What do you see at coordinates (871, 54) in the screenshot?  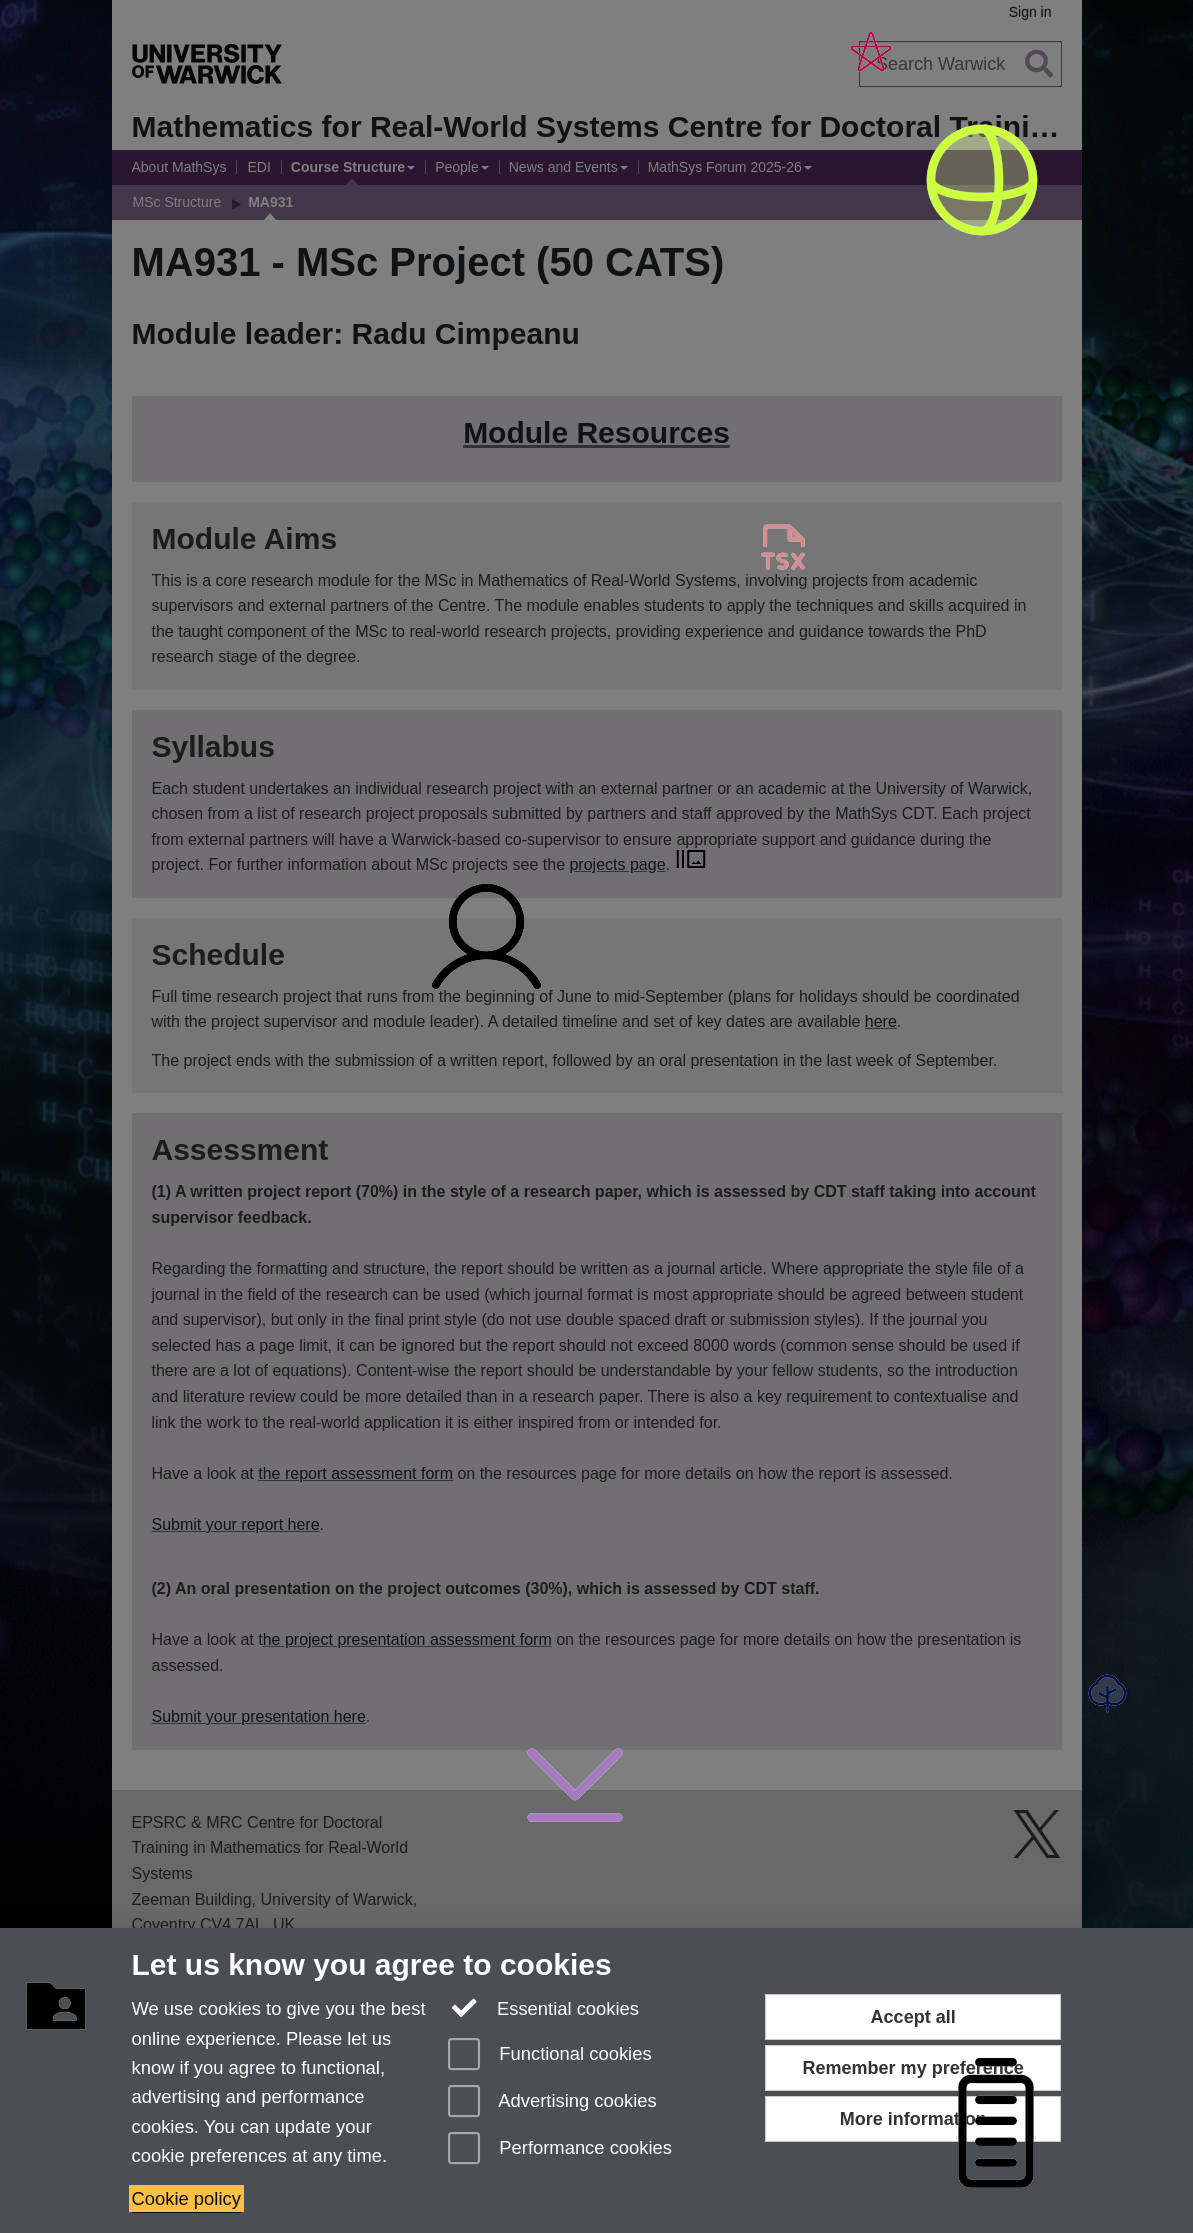 I see `select occult or mystical category` at bounding box center [871, 54].